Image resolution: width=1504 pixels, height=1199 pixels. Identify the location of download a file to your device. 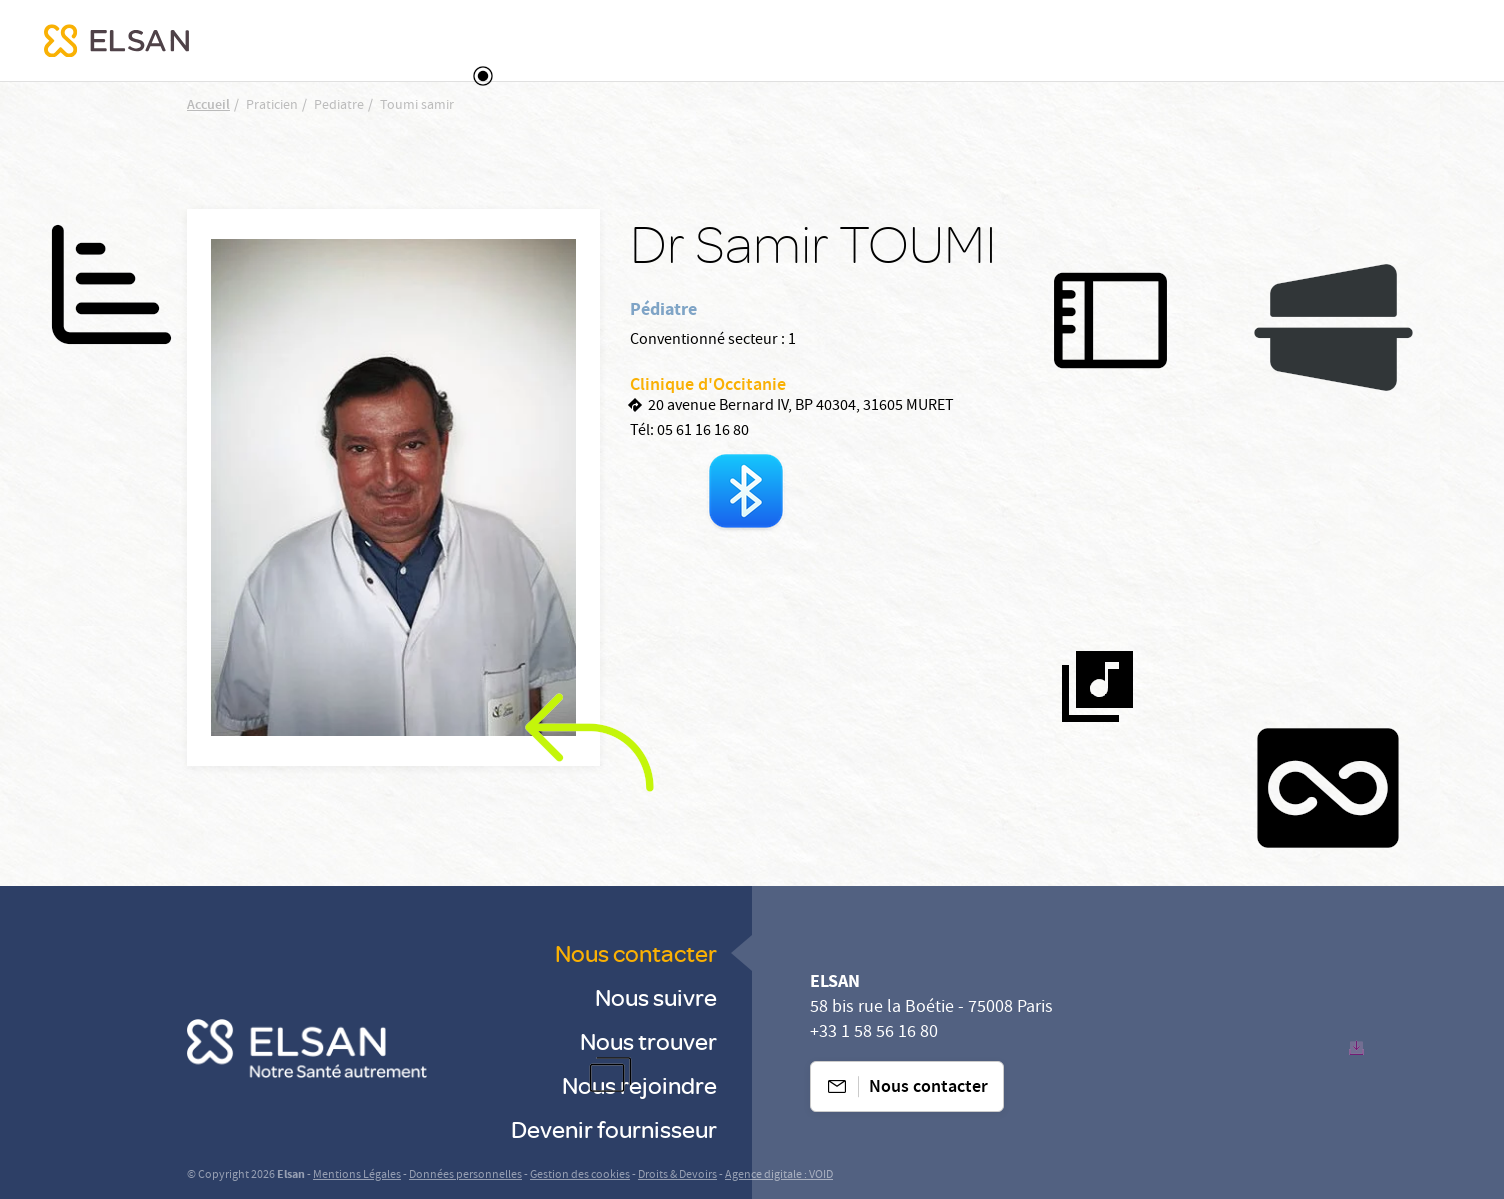
(1356, 1048).